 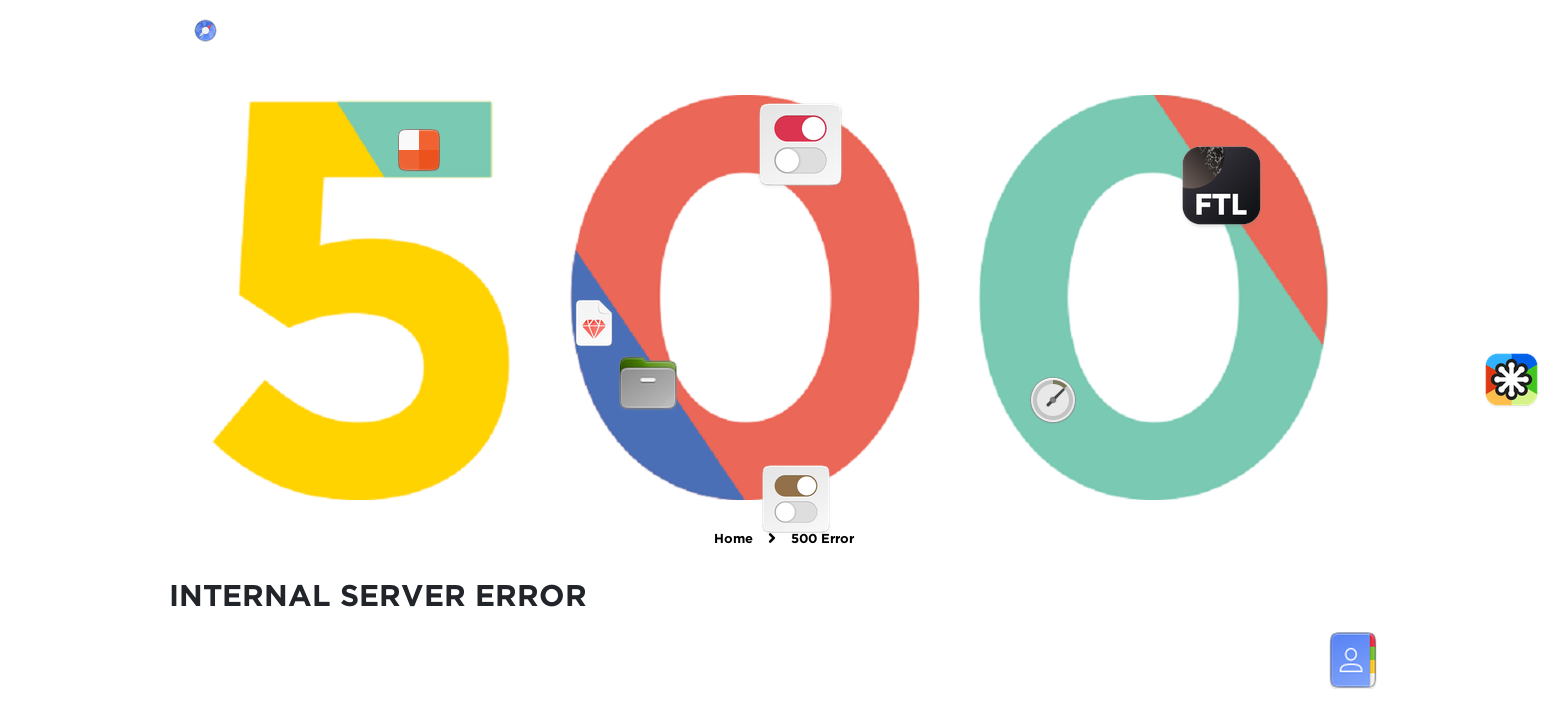 What do you see at coordinates (1353, 660) in the screenshot?
I see `open the address book application` at bounding box center [1353, 660].